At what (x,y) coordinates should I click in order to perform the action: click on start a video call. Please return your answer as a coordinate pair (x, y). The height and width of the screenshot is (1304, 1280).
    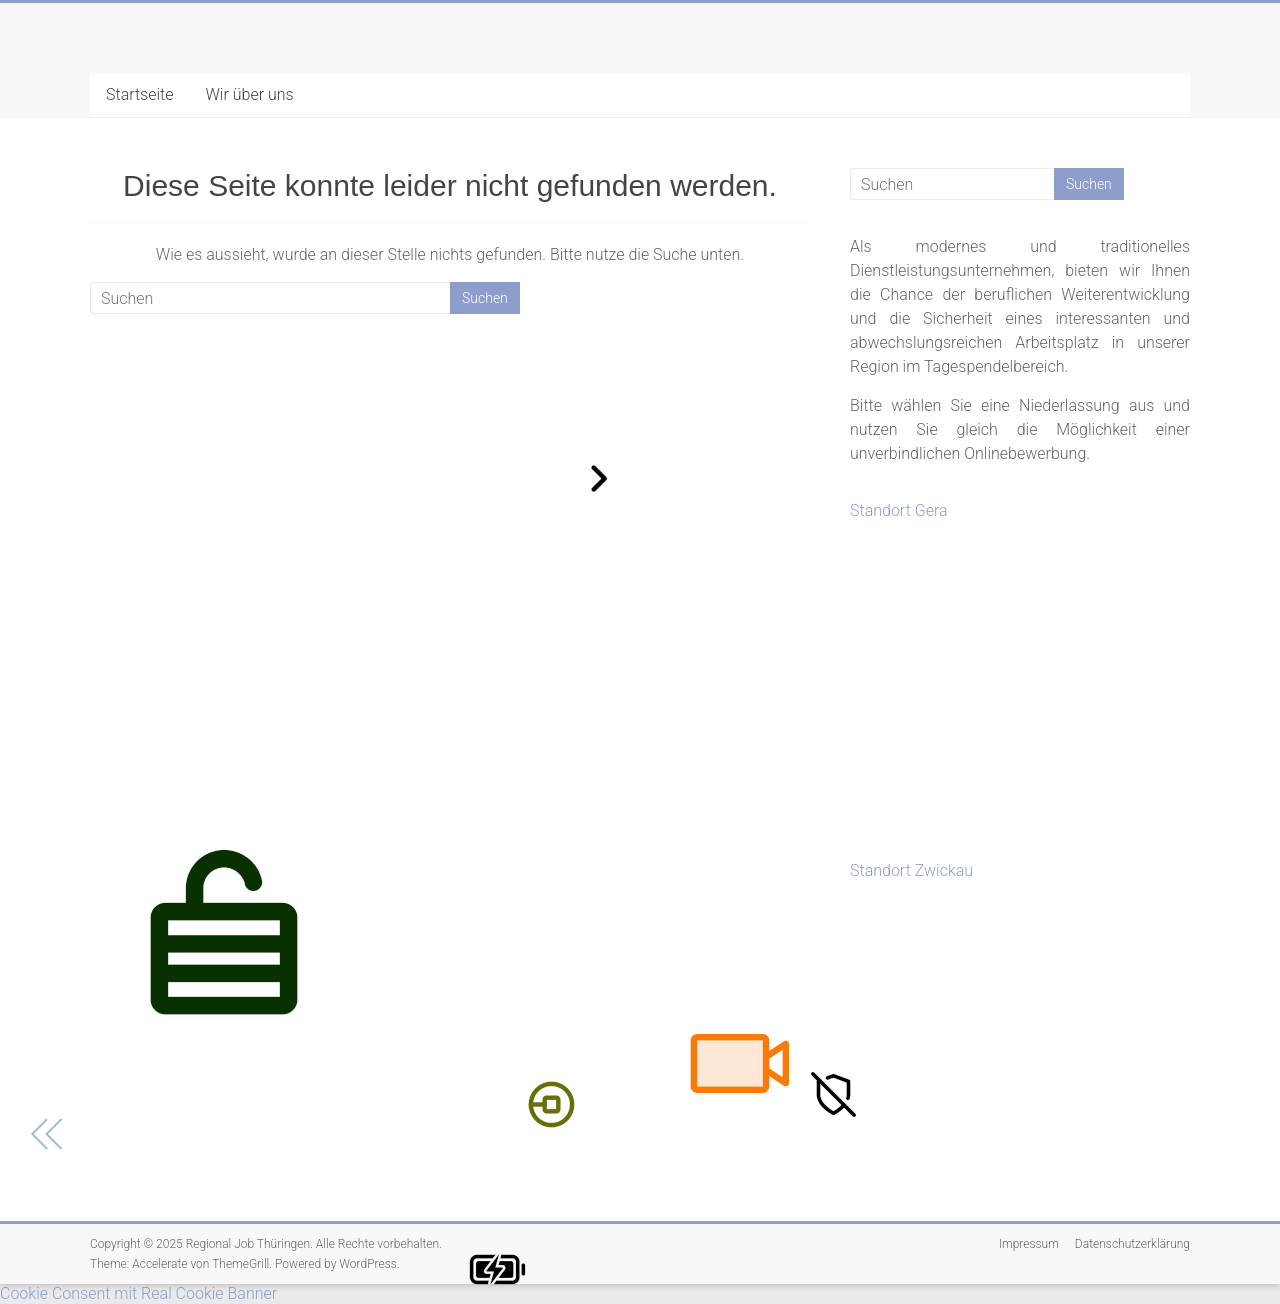
    Looking at the image, I should click on (736, 1063).